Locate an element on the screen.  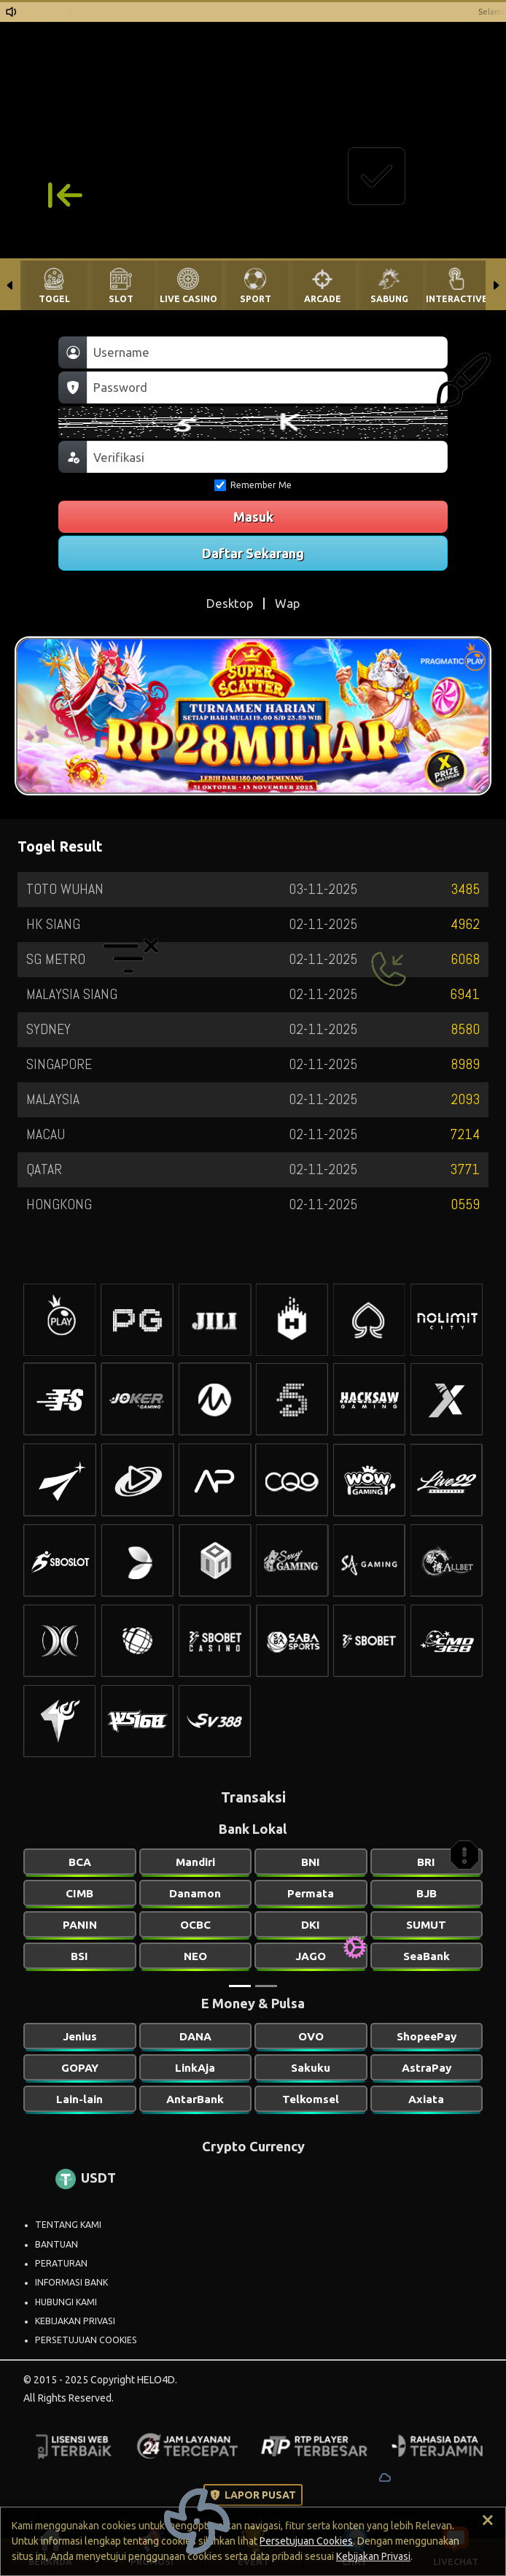
access settings is located at coordinates (354, 1947).